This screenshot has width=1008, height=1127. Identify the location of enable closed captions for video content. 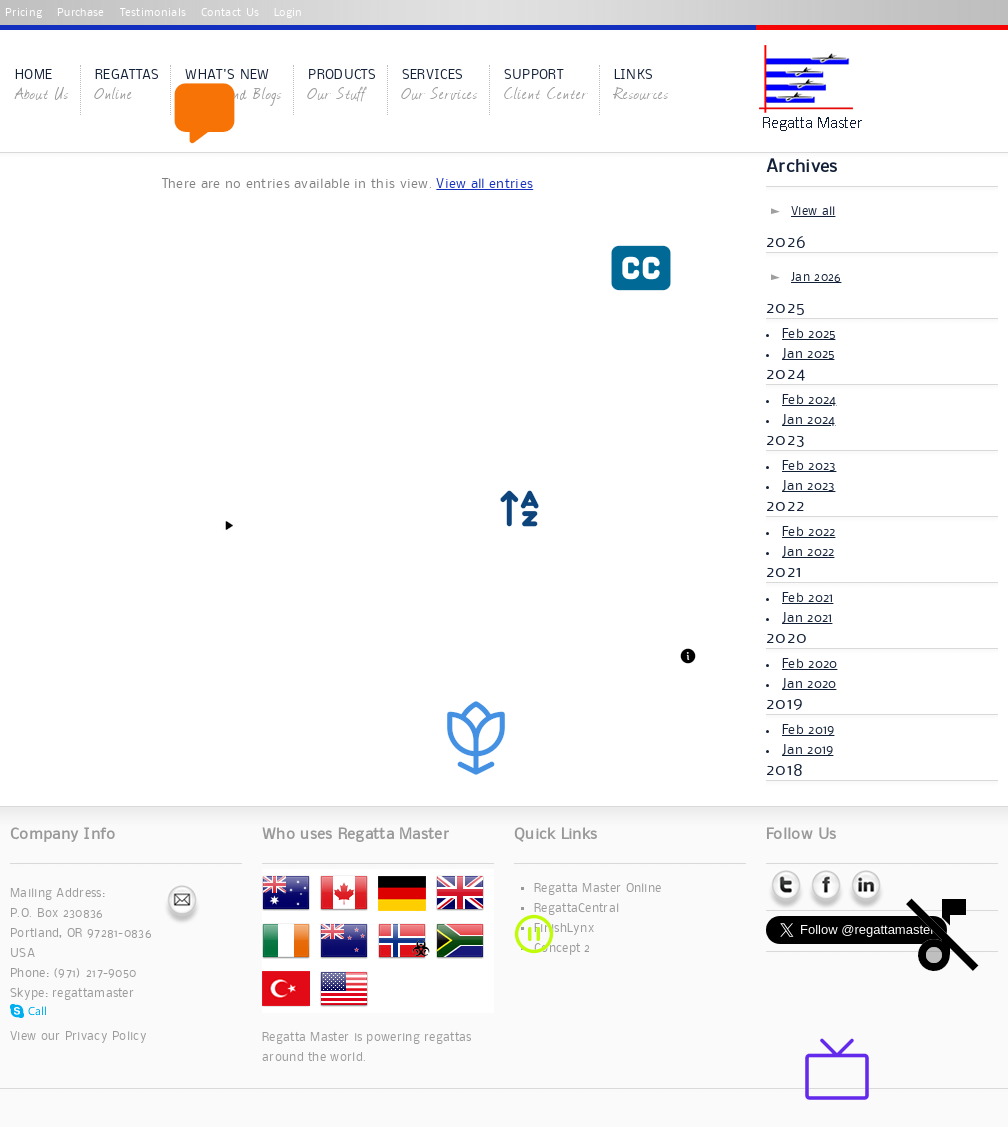
(641, 268).